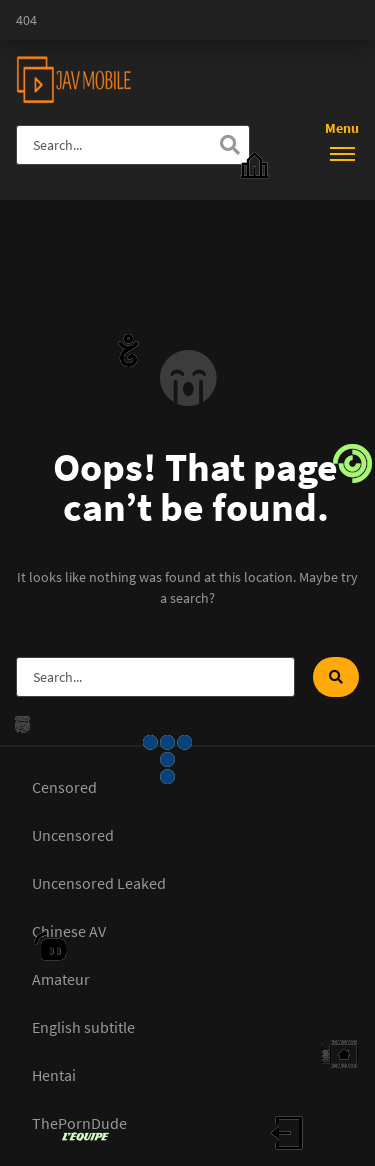  What do you see at coordinates (352, 463) in the screenshot?
I see `open QuantConnect platform` at bounding box center [352, 463].